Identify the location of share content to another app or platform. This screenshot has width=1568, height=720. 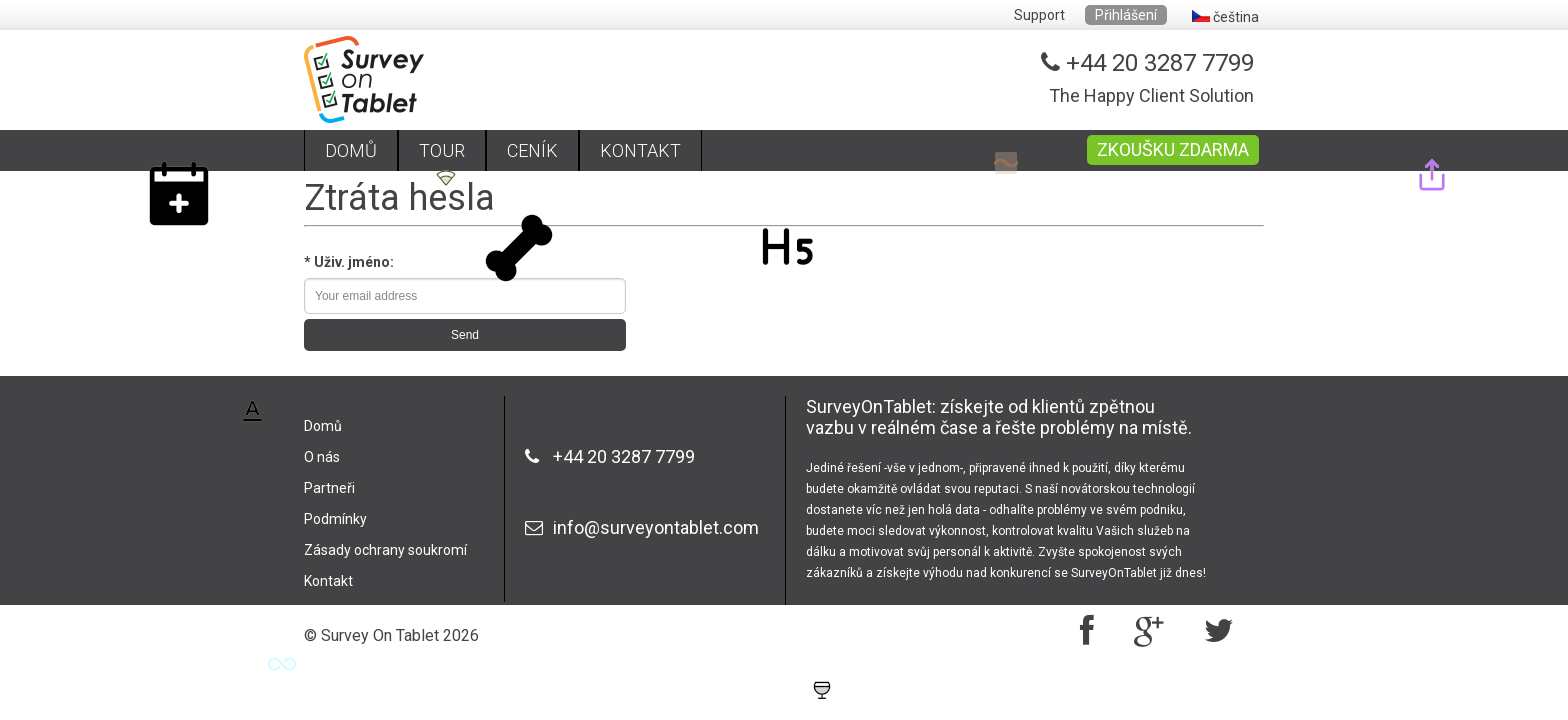
(1432, 175).